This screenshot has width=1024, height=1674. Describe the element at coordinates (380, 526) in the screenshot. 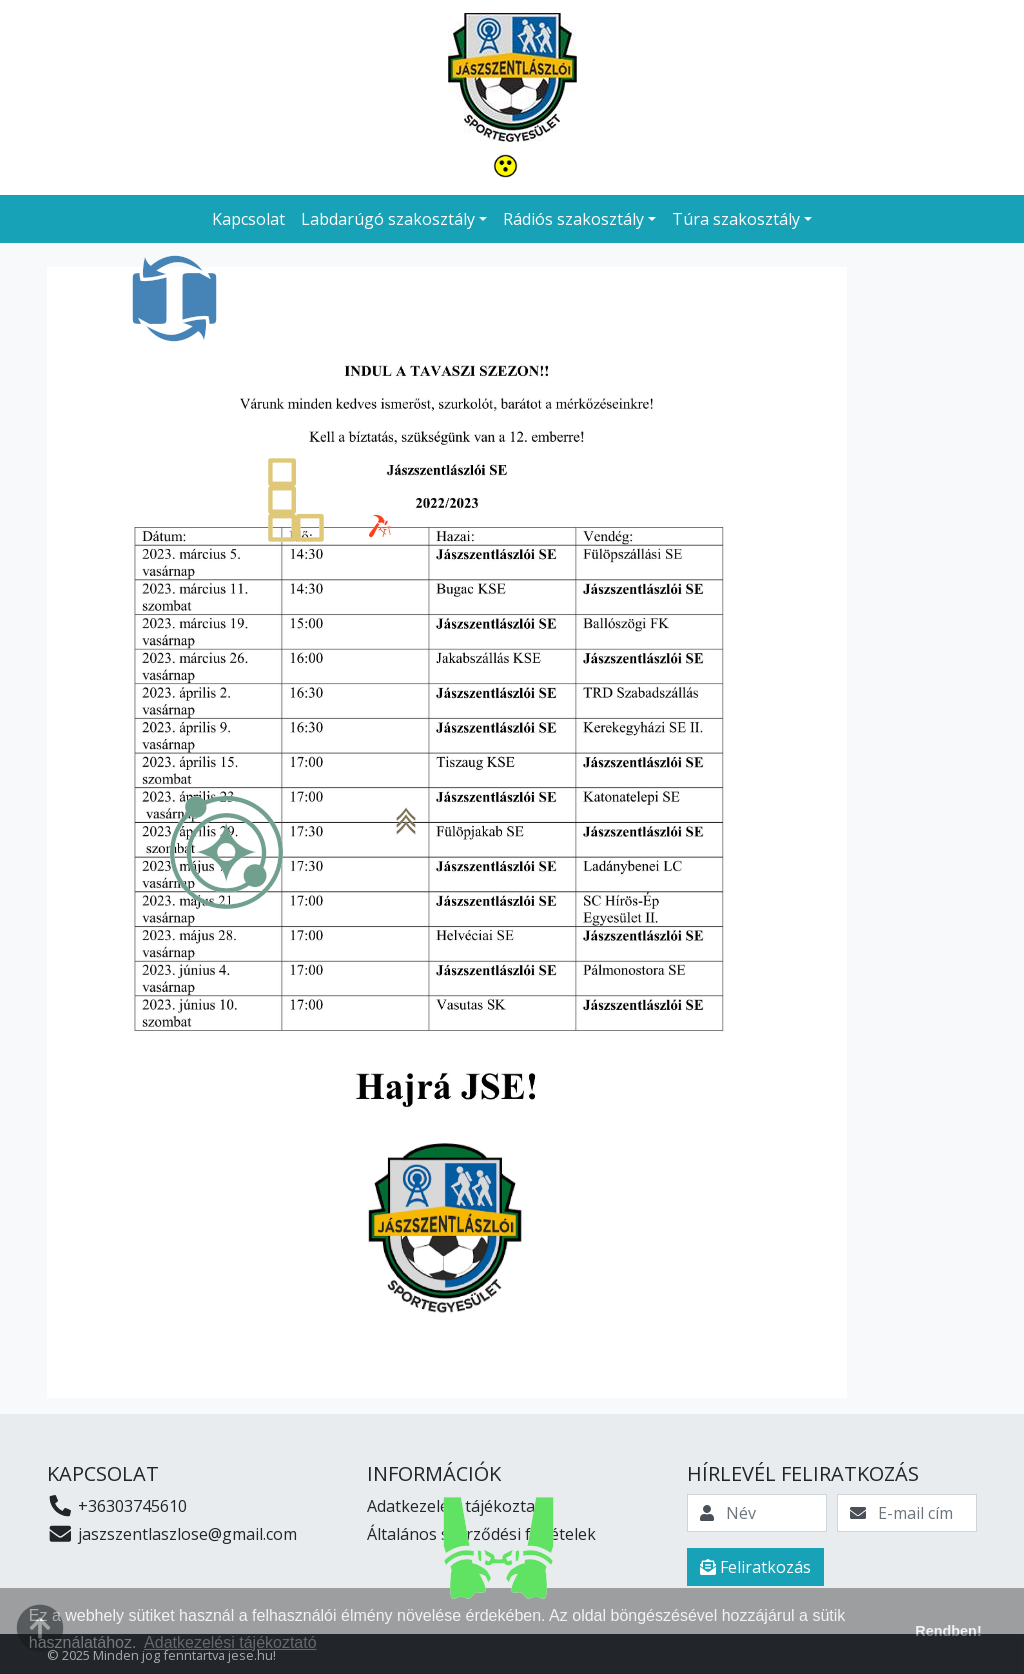

I see `access construction or building tools` at that location.